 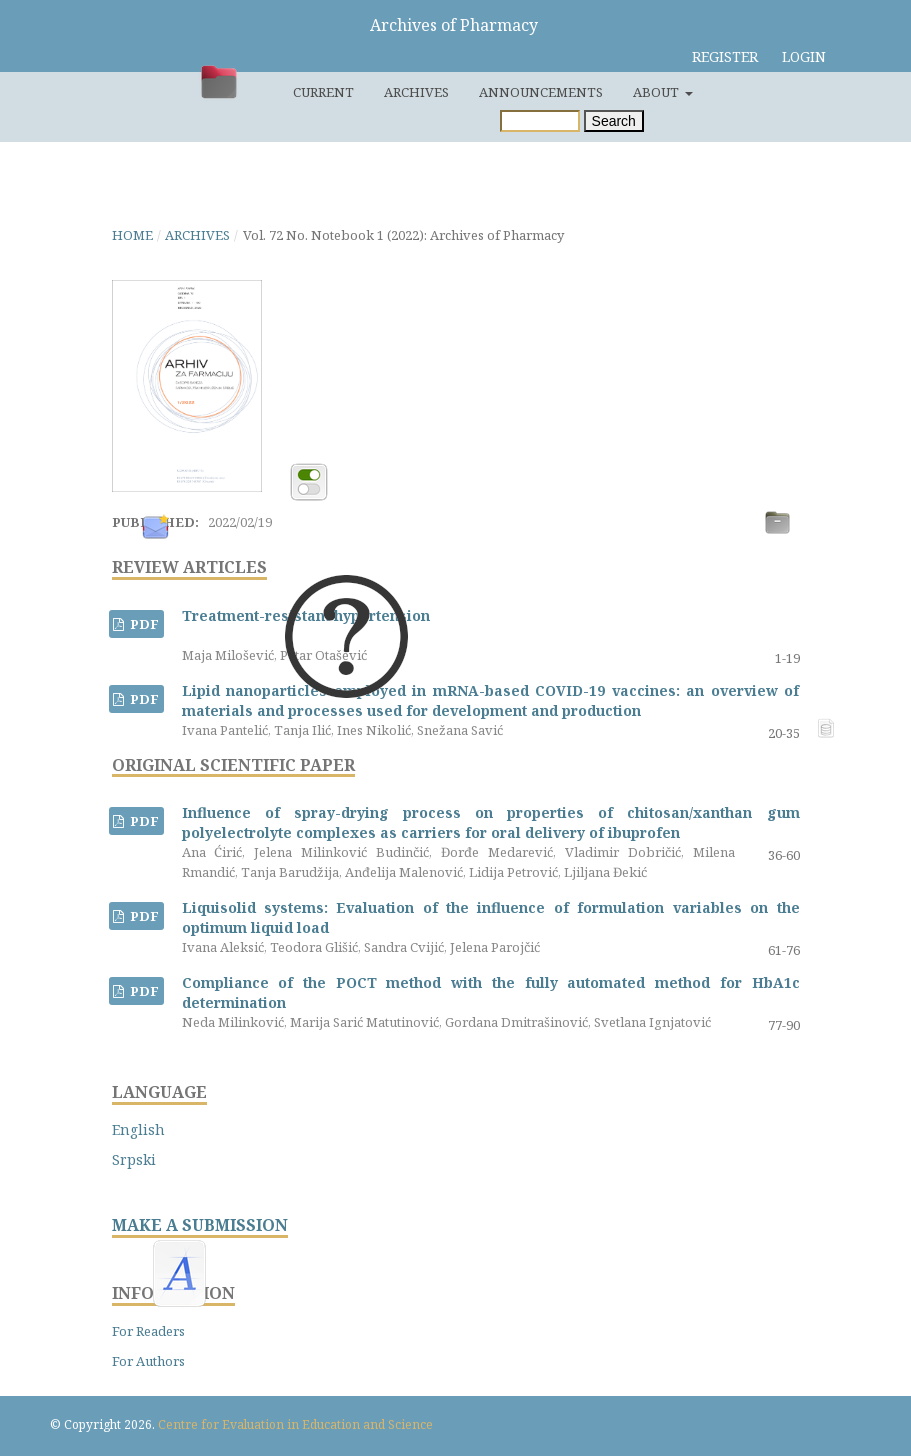 What do you see at coordinates (777, 522) in the screenshot?
I see `open the file manager` at bounding box center [777, 522].